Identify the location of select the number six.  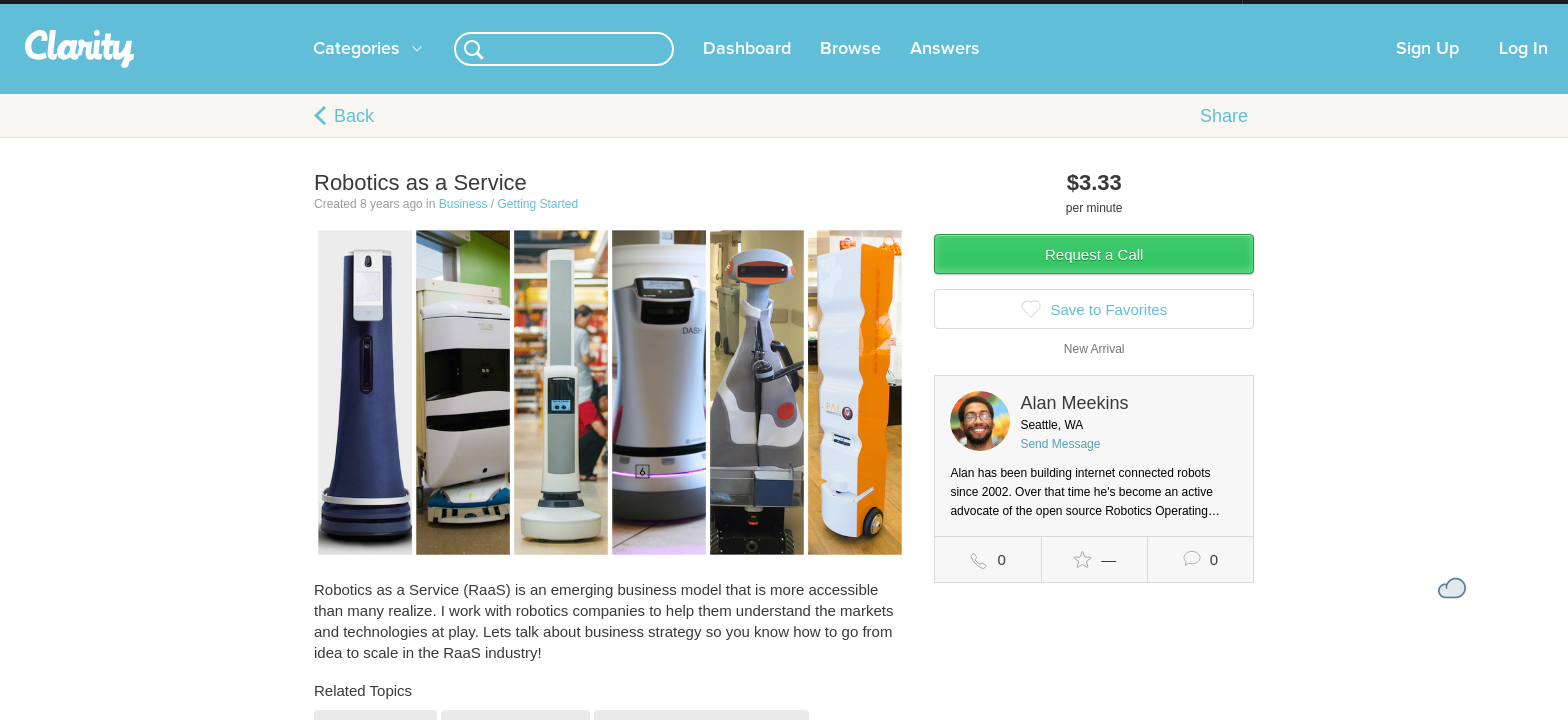
(642, 471).